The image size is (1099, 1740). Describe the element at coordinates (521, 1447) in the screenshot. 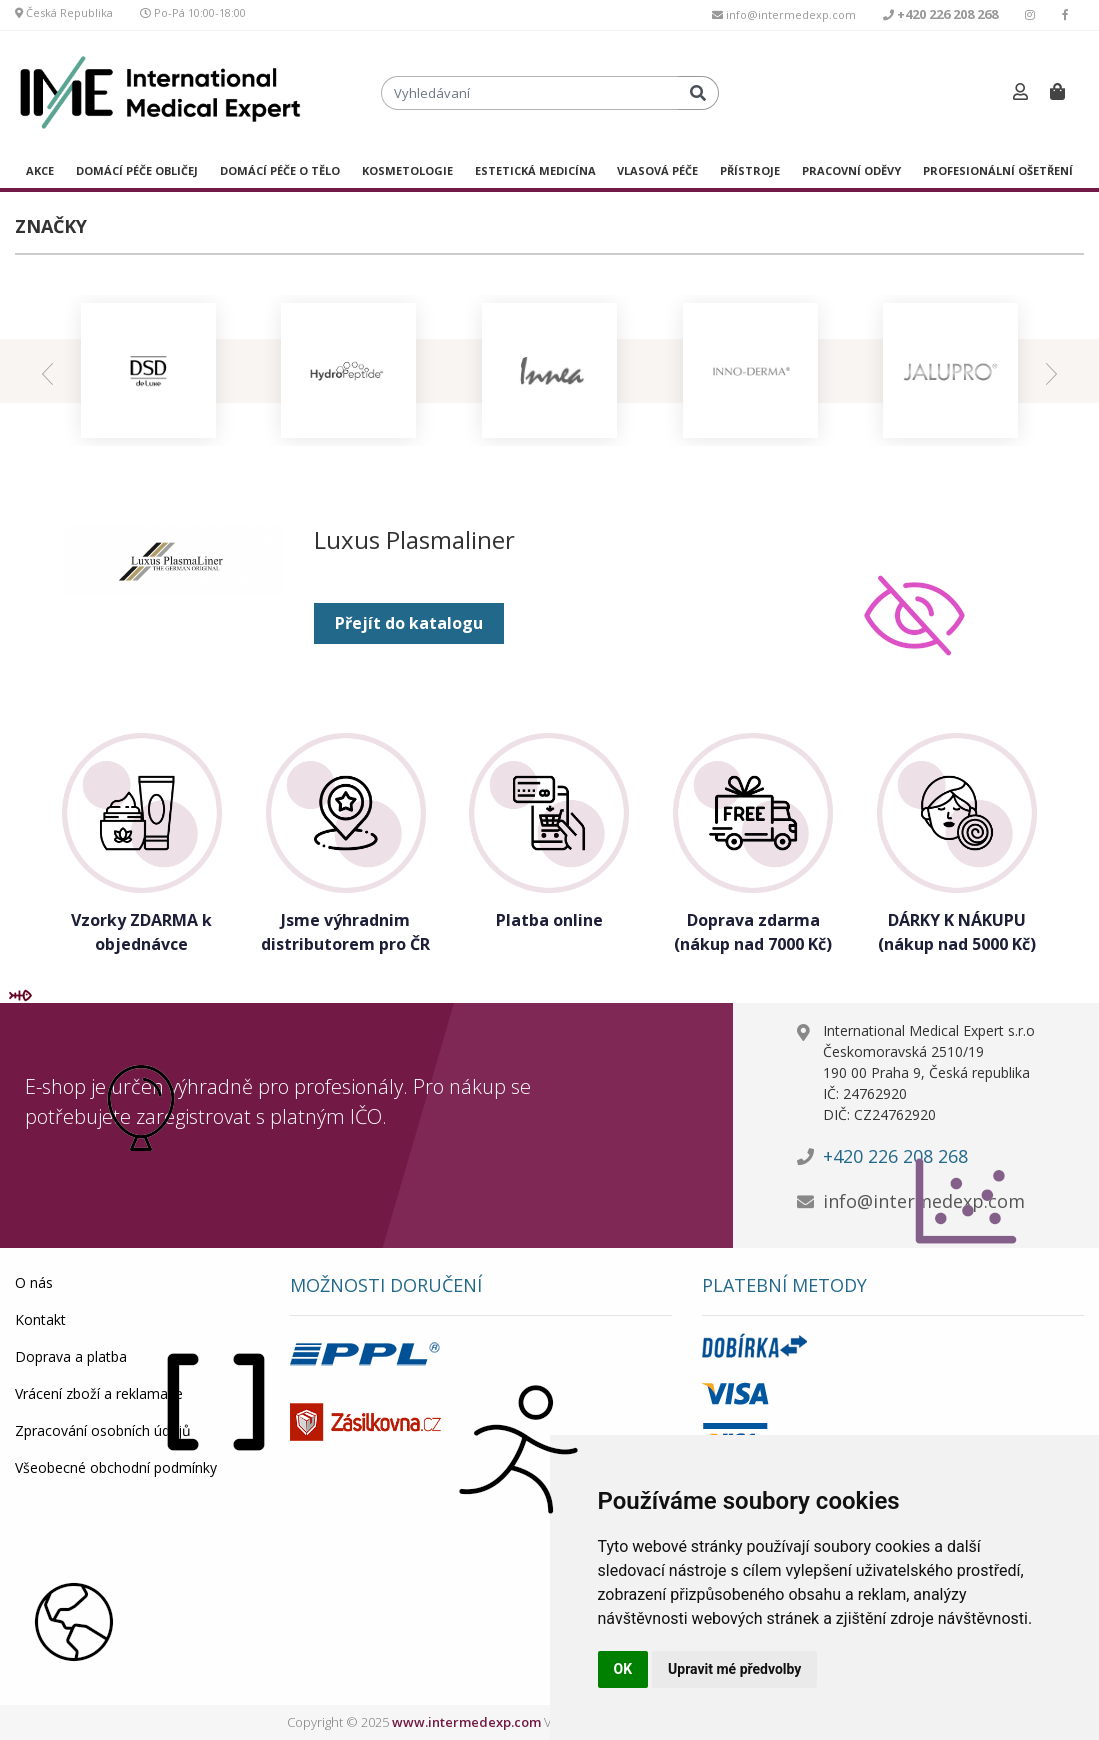

I see `start a running or fitness activity` at that location.